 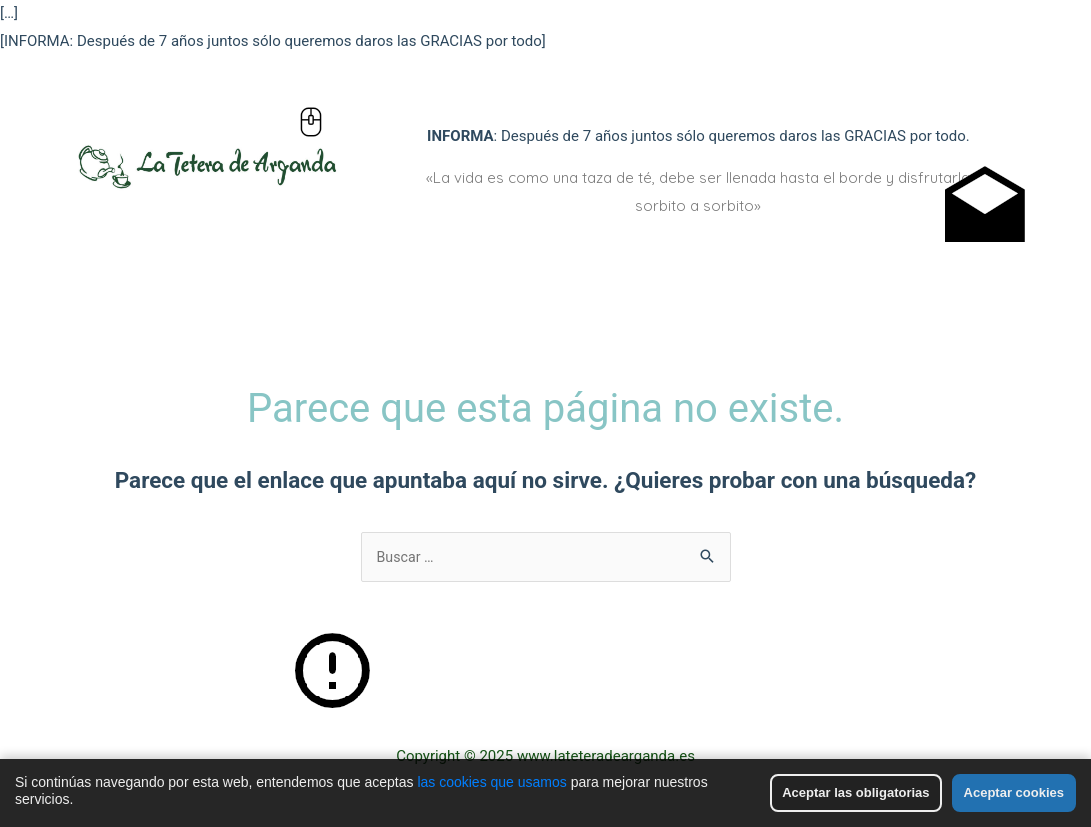 I want to click on indicates an error or warning state, so click(x=332, y=670).